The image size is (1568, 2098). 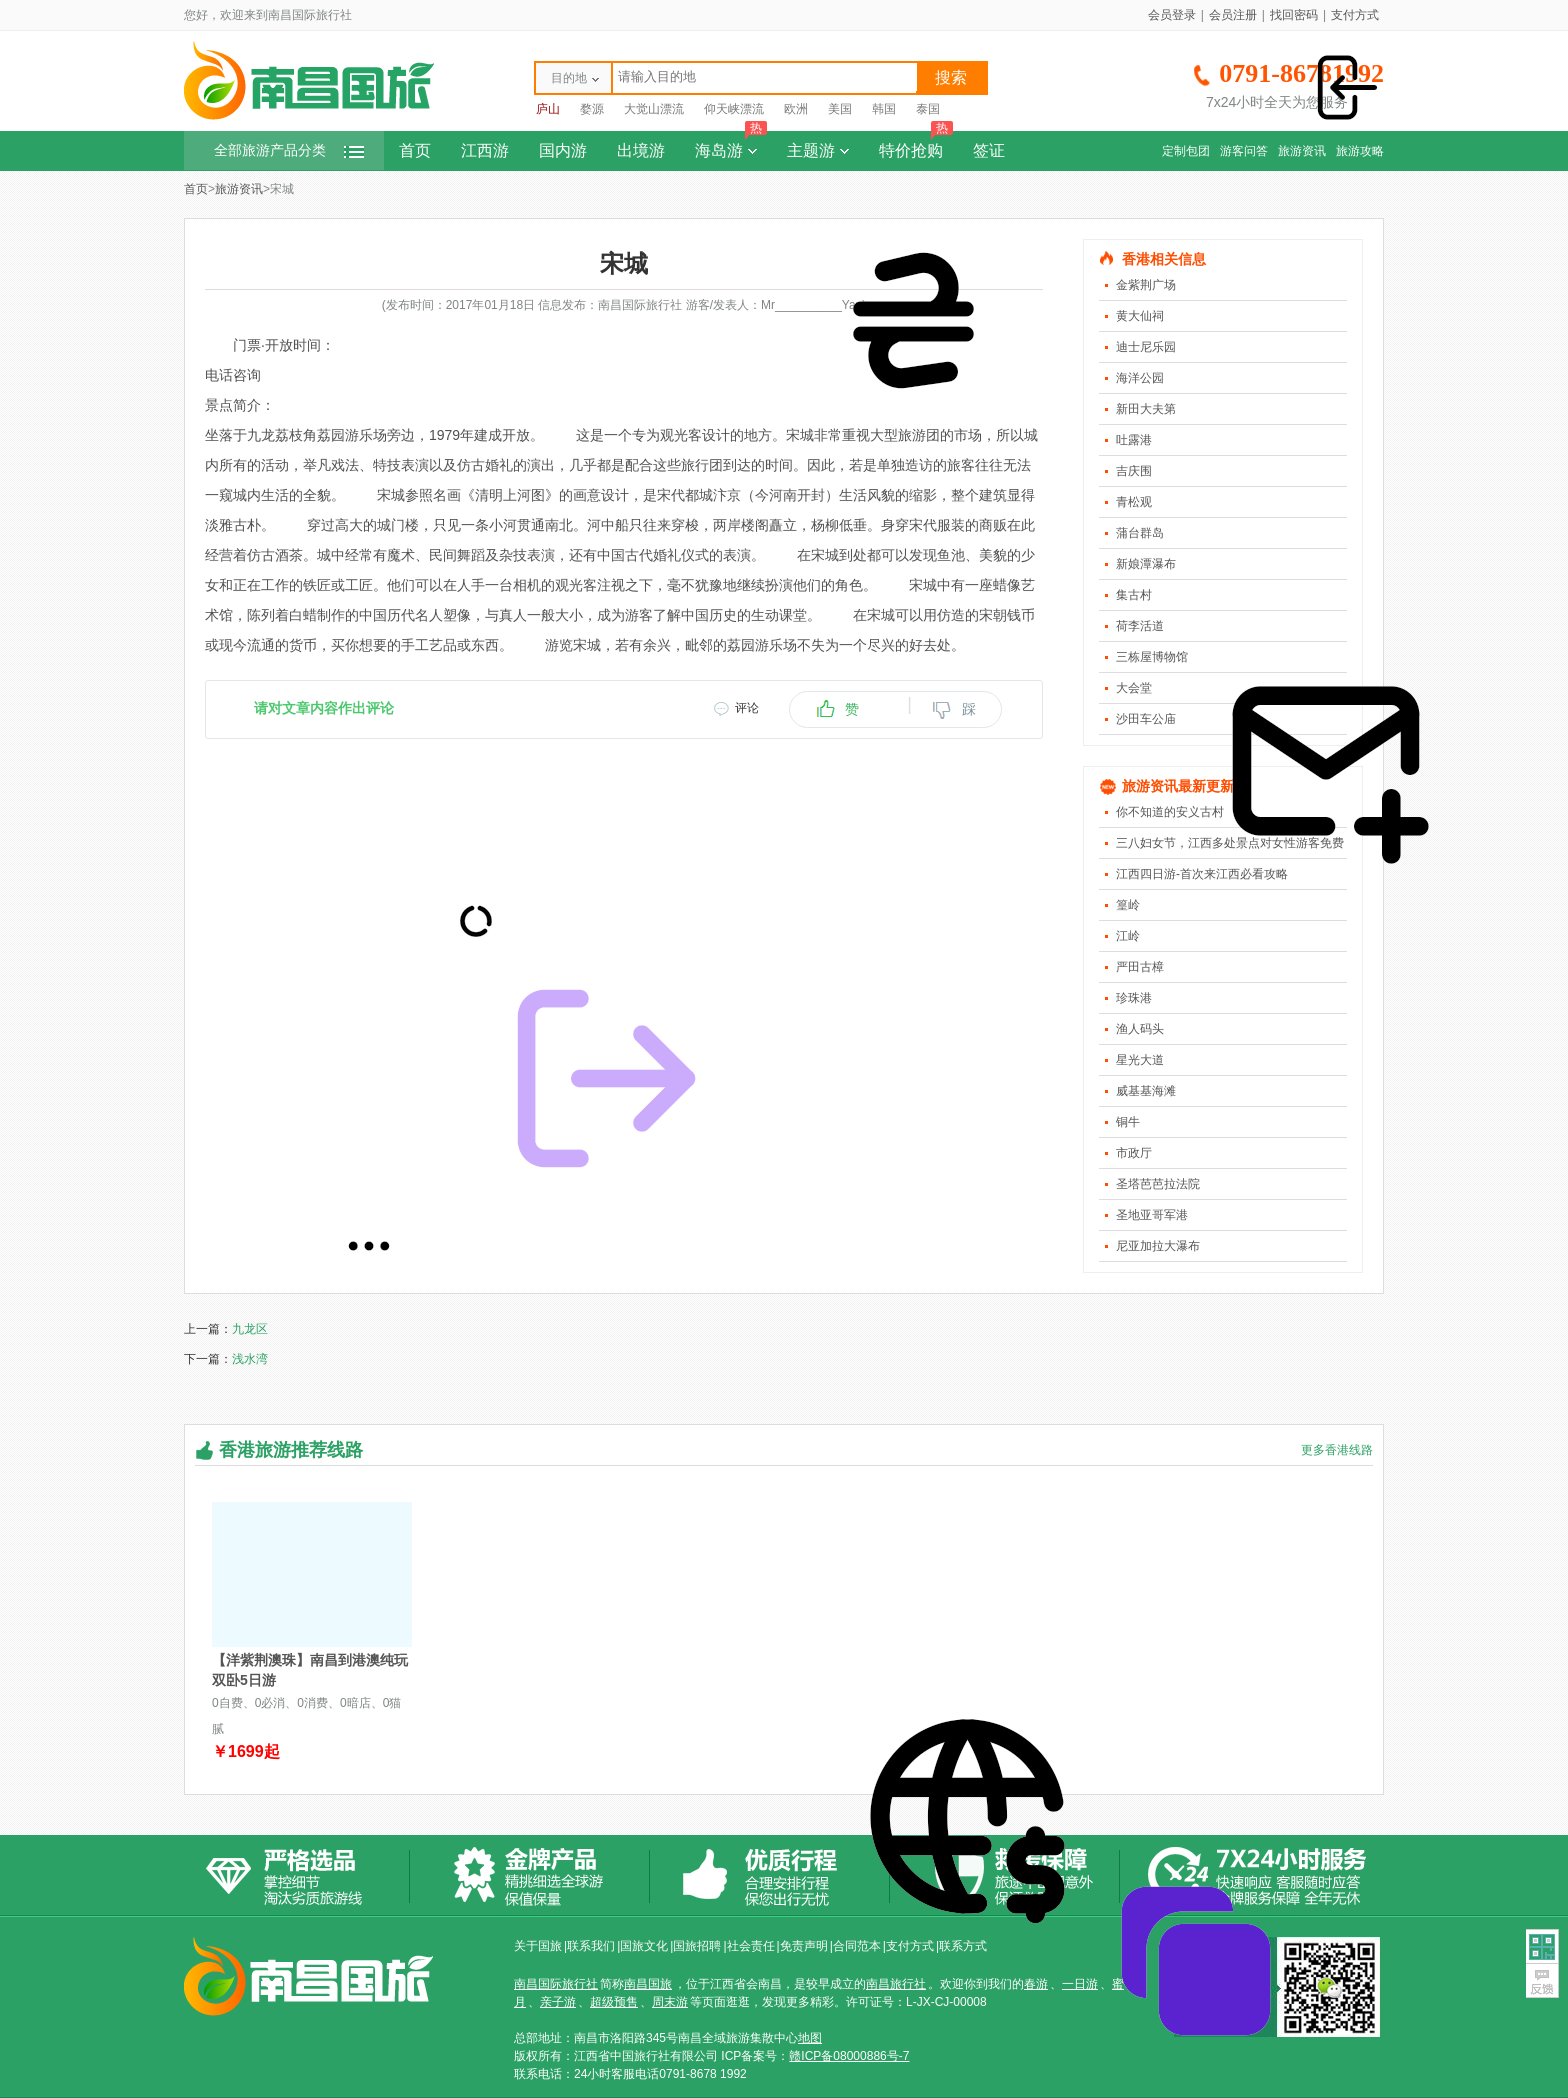 I want to click on indicates Ukrainian hryvnia currency, so click(x=913, y=321).